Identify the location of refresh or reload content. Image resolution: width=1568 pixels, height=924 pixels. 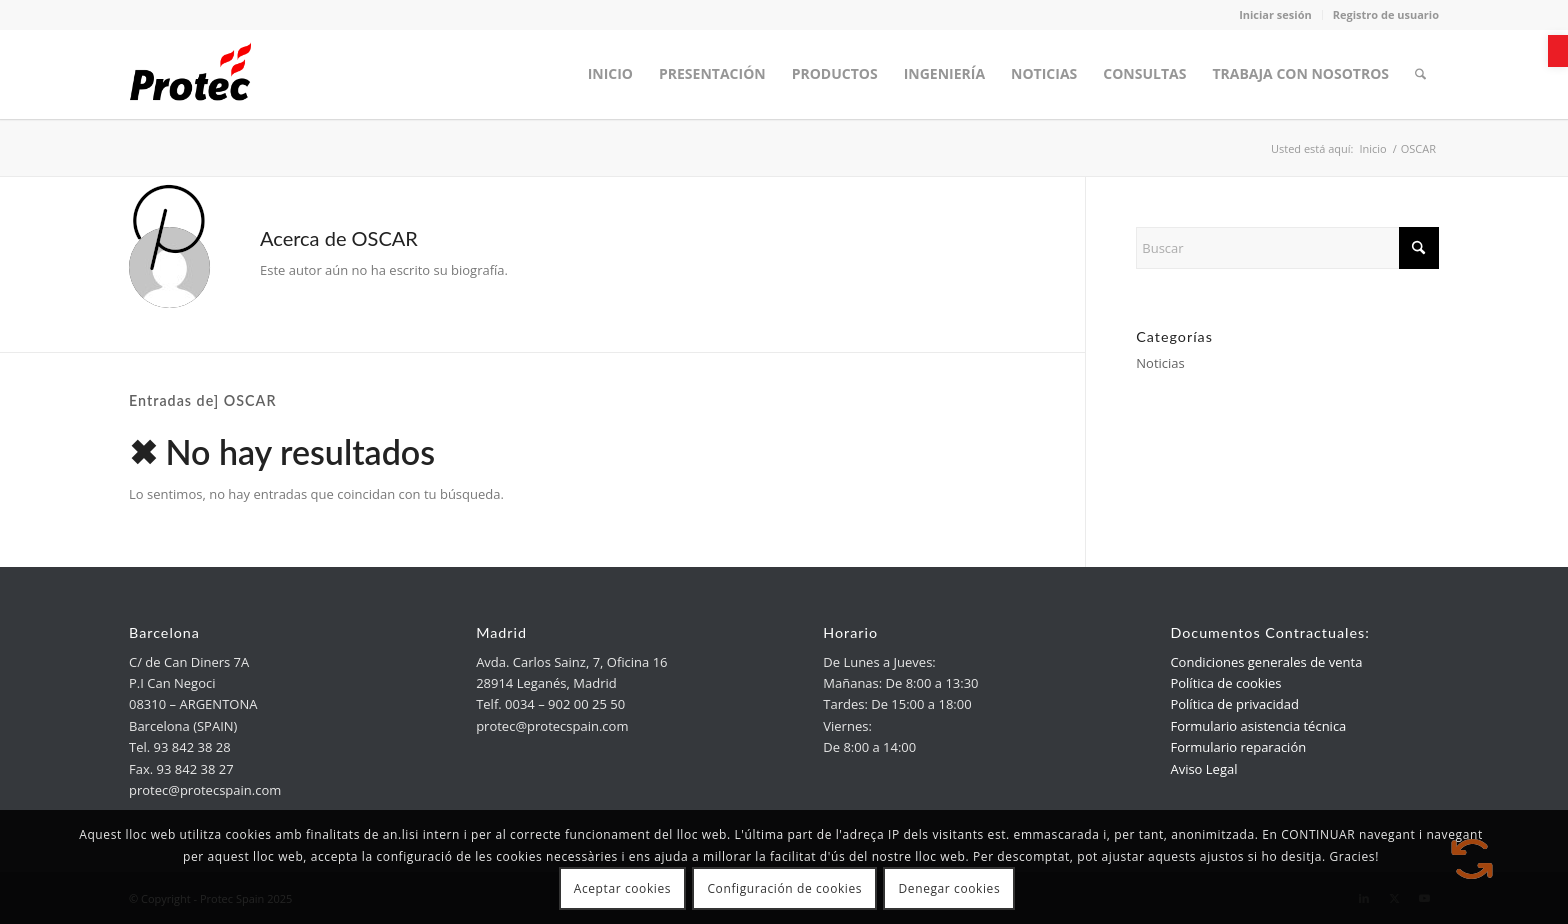
(1472, 859).